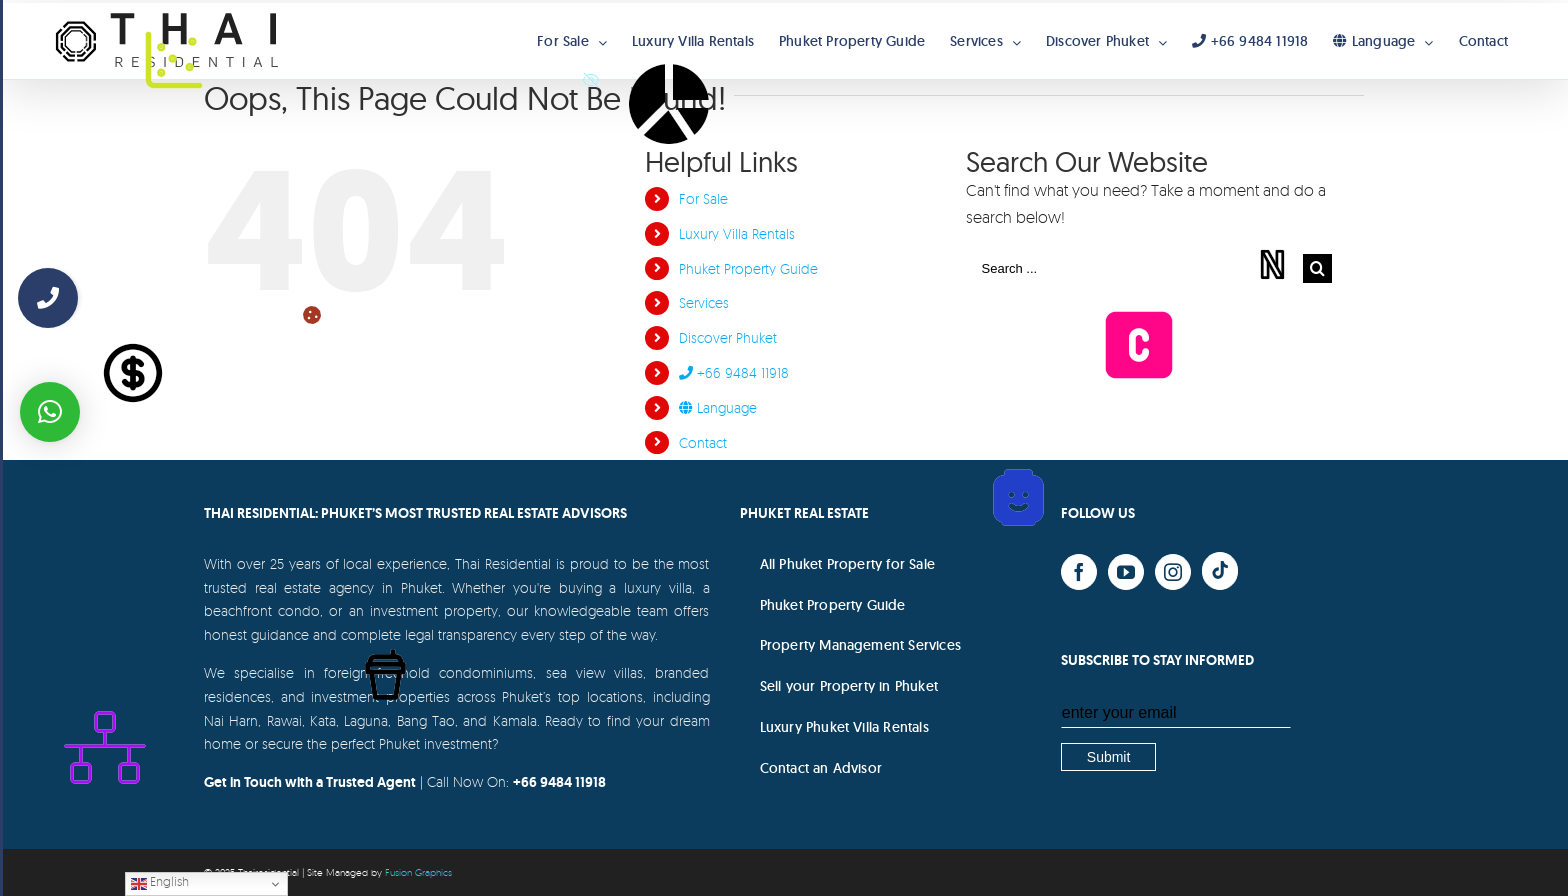 This screenshot has height=896, width=1568. What do you see at coordinates (312, 315) in the screenshot?
I see `manage cookie preferences` at bounding box center [312, 315].